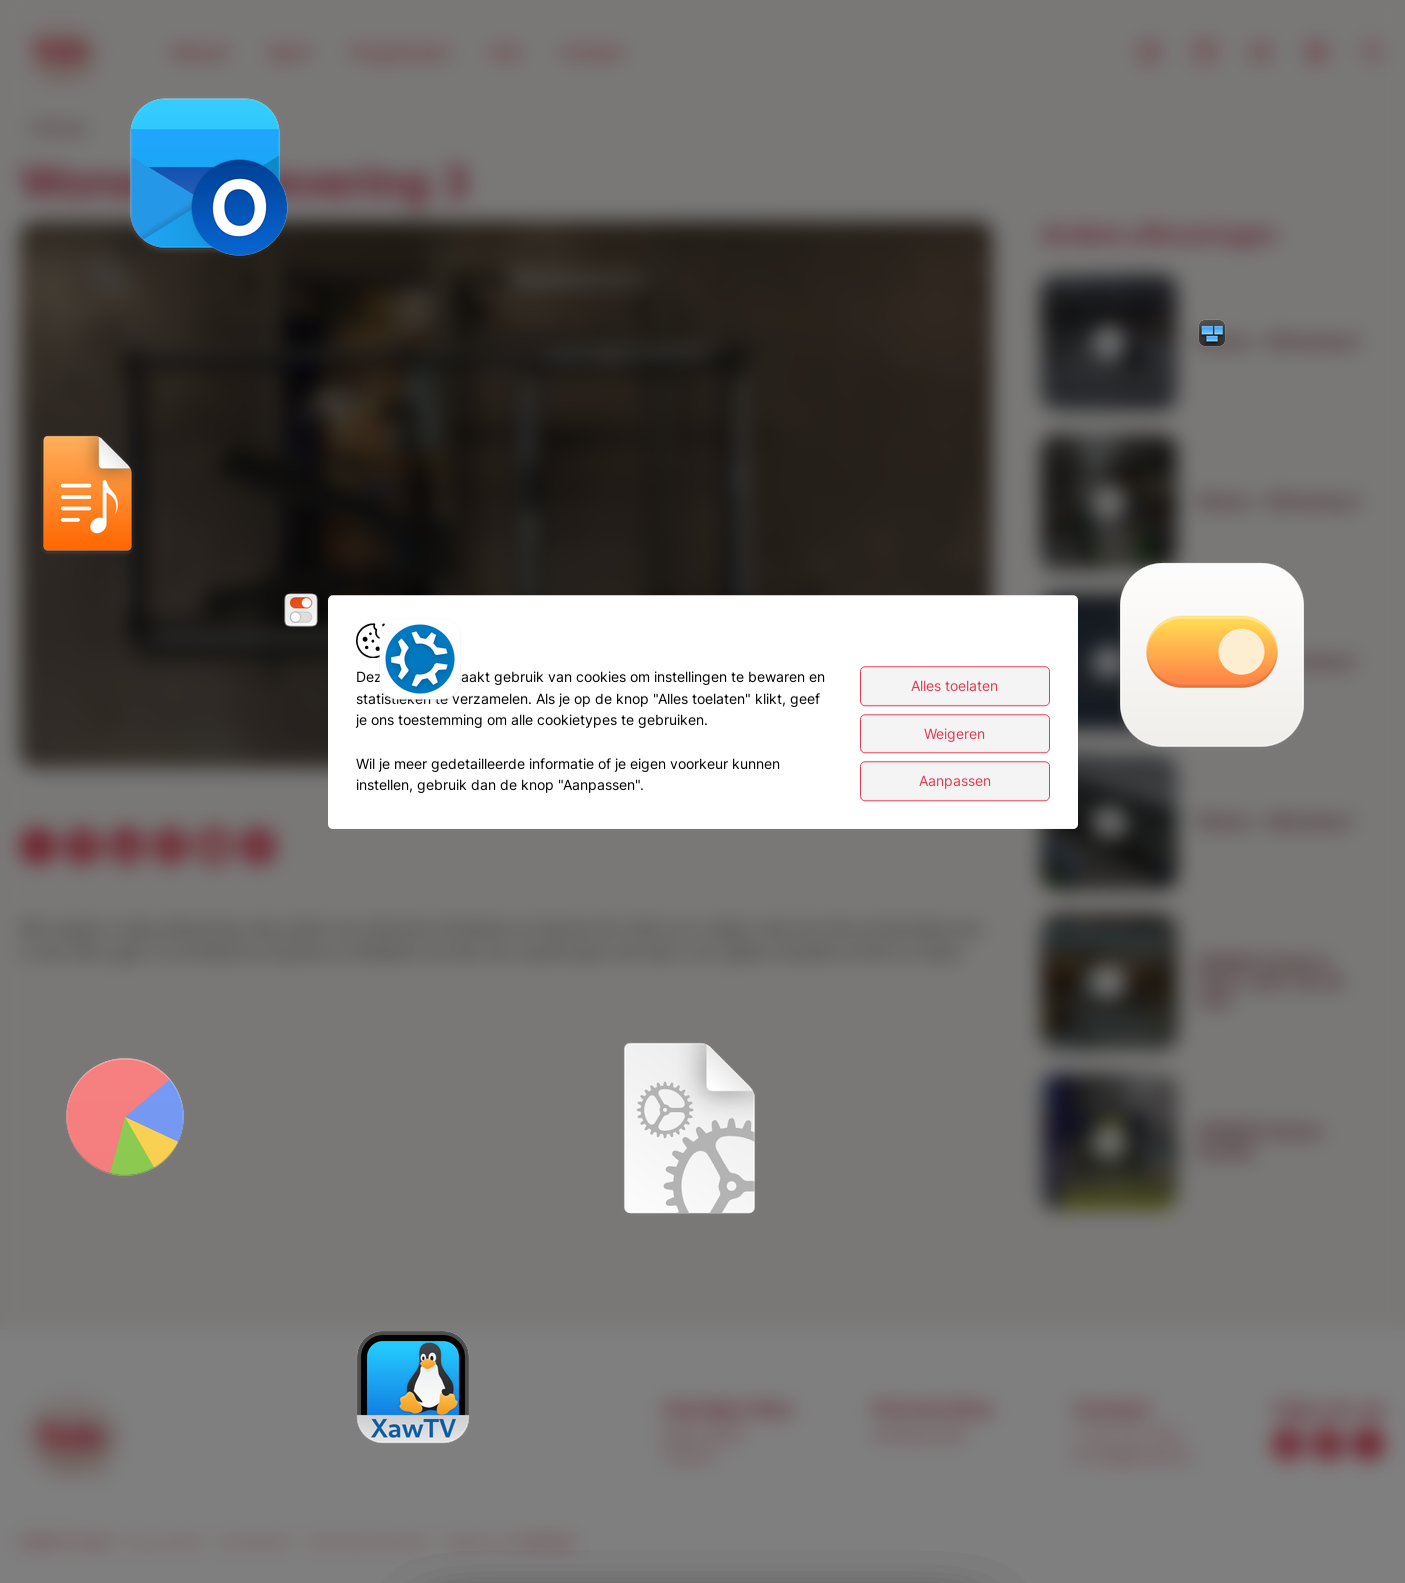  I want to click on shared library file used by system applications, so click(689, 1131).